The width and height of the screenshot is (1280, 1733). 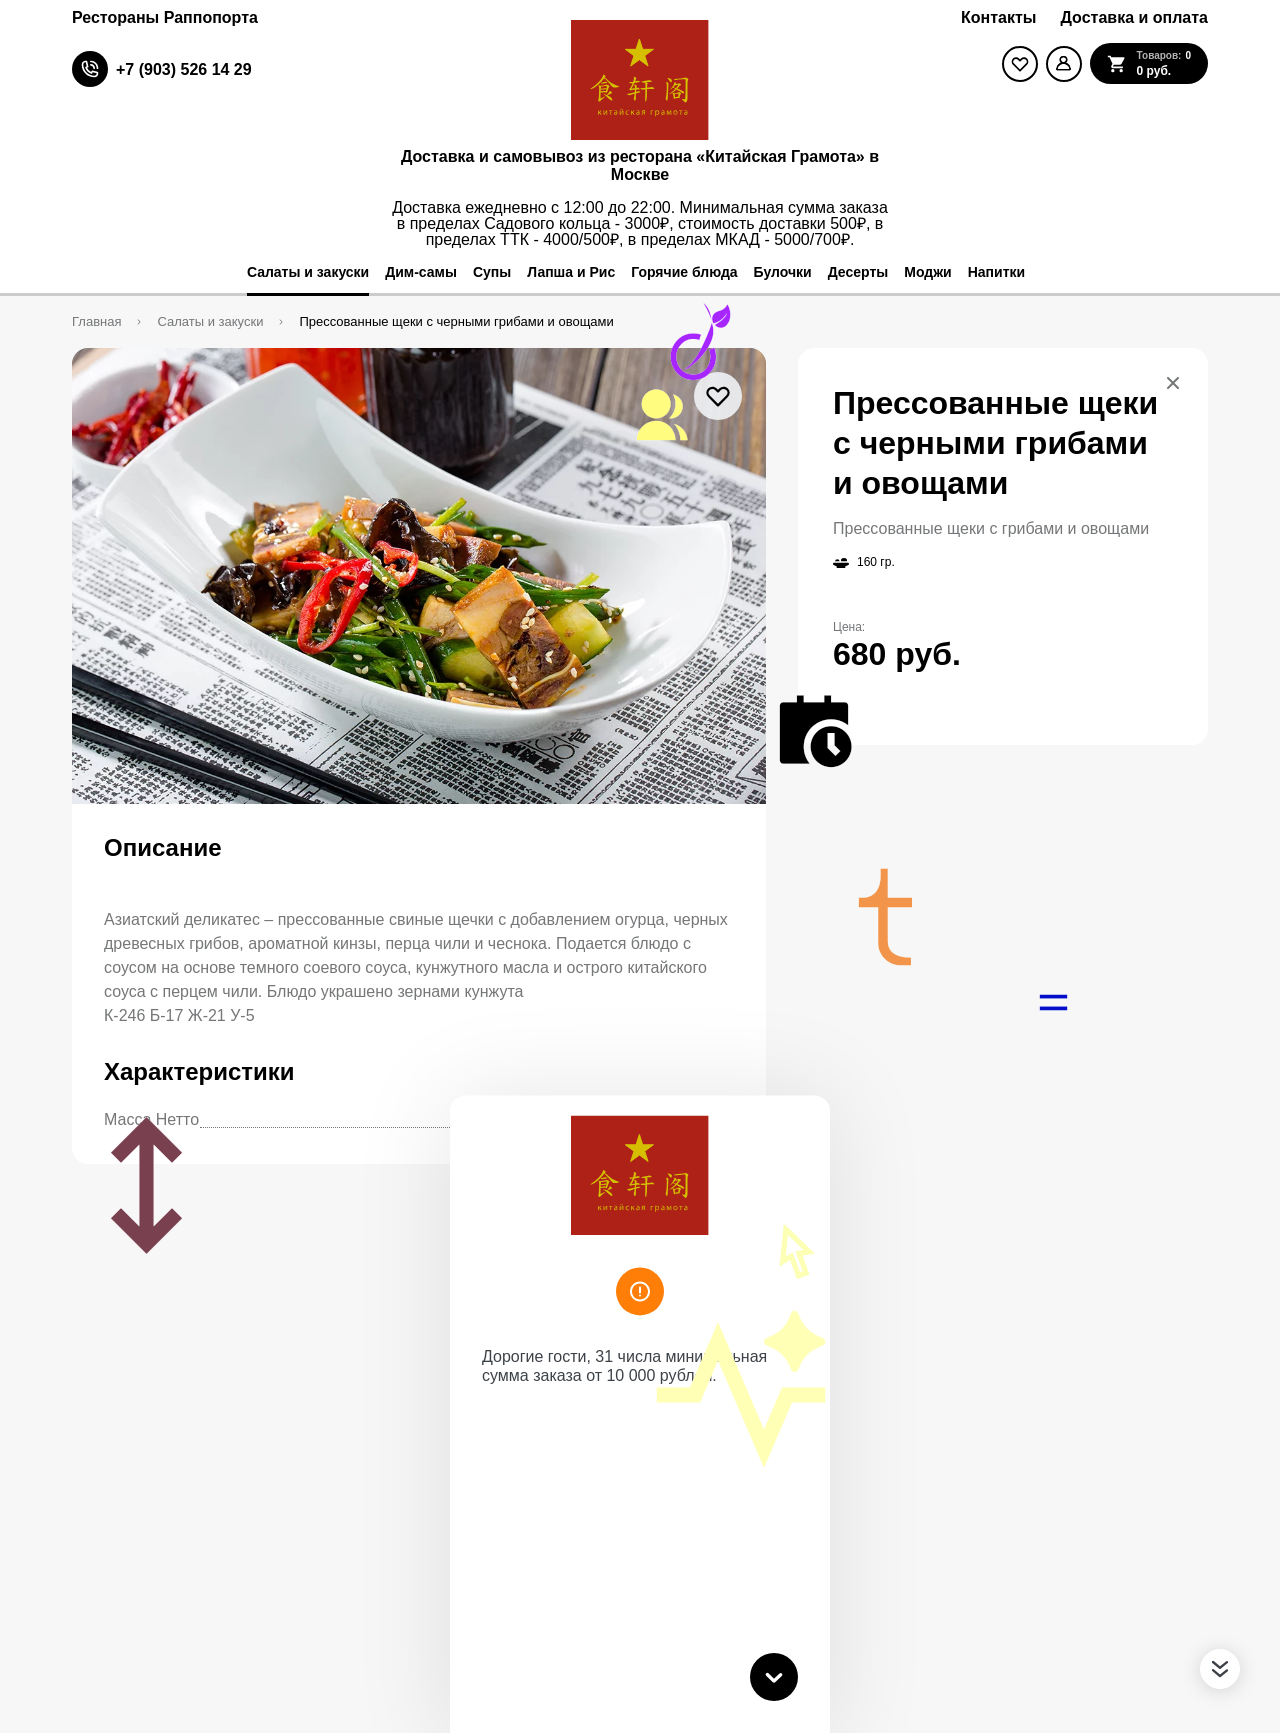 I want to click on view group members, so click(x=661, y=416).